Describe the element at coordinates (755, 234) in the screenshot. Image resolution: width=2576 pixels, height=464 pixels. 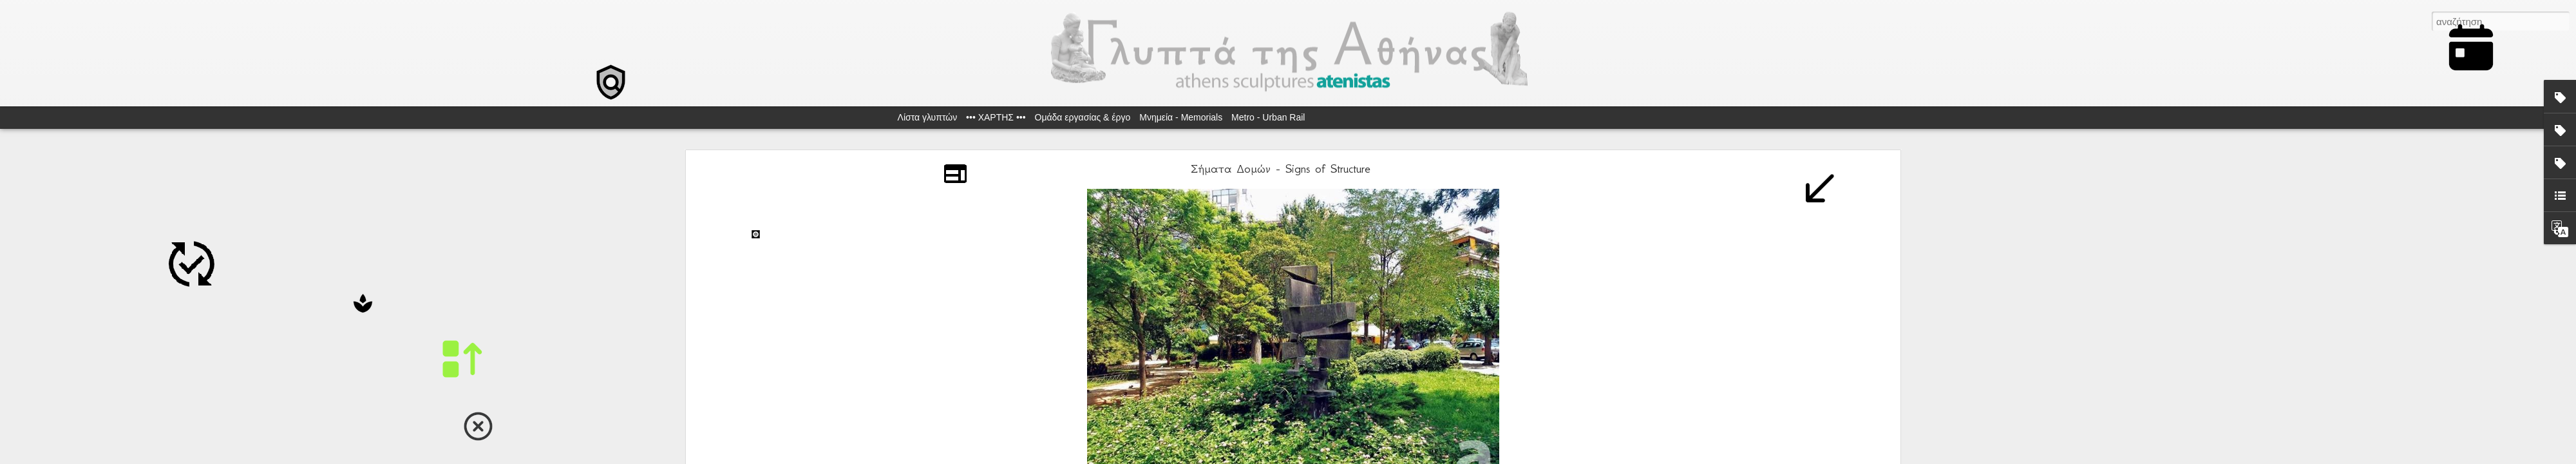
I see `access heating, ventilation, and air conditioning controls` at that location.